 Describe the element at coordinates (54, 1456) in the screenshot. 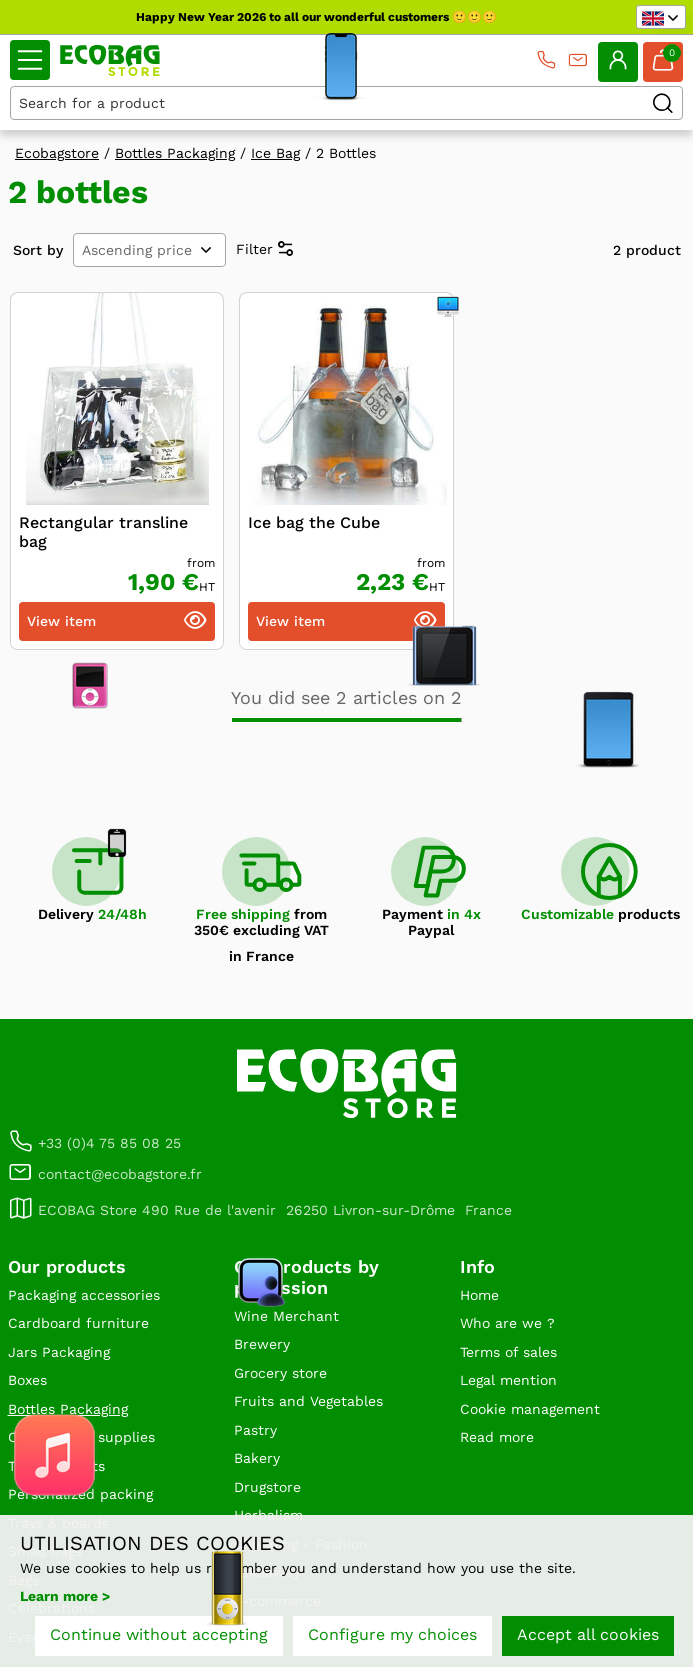

I see `open multimedia or music app settings` at that location.